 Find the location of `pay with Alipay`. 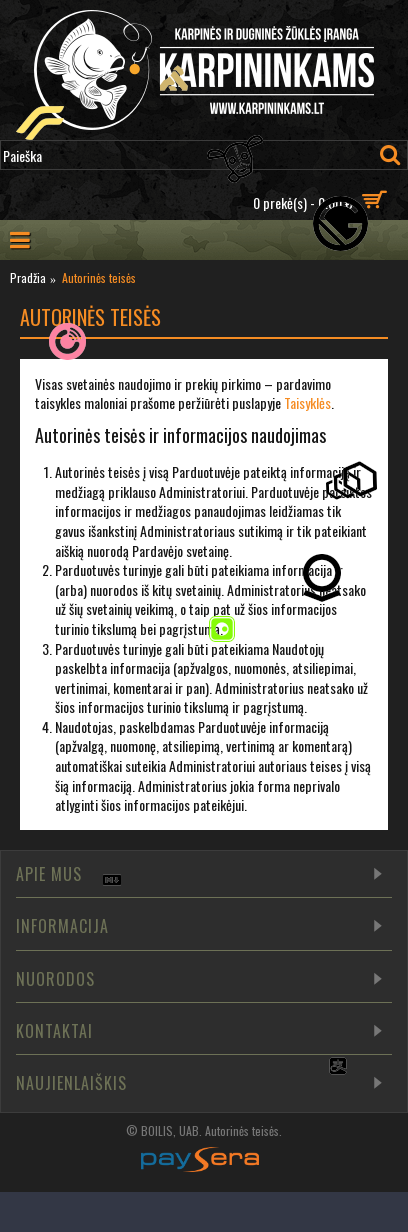

pay with Alipay is located at coordinates (338, 1066).